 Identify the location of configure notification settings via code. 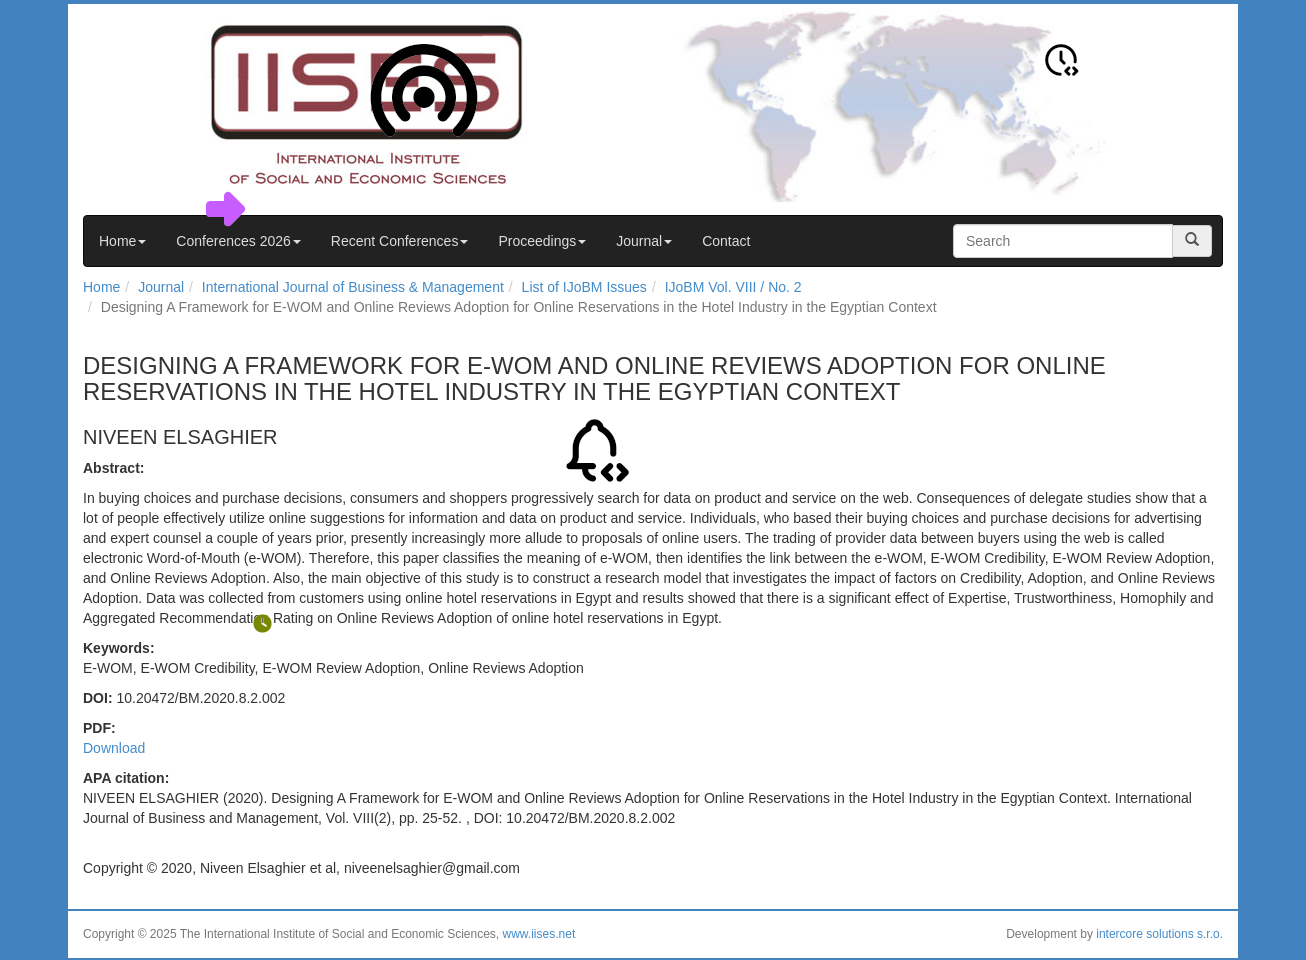
(594, 450).